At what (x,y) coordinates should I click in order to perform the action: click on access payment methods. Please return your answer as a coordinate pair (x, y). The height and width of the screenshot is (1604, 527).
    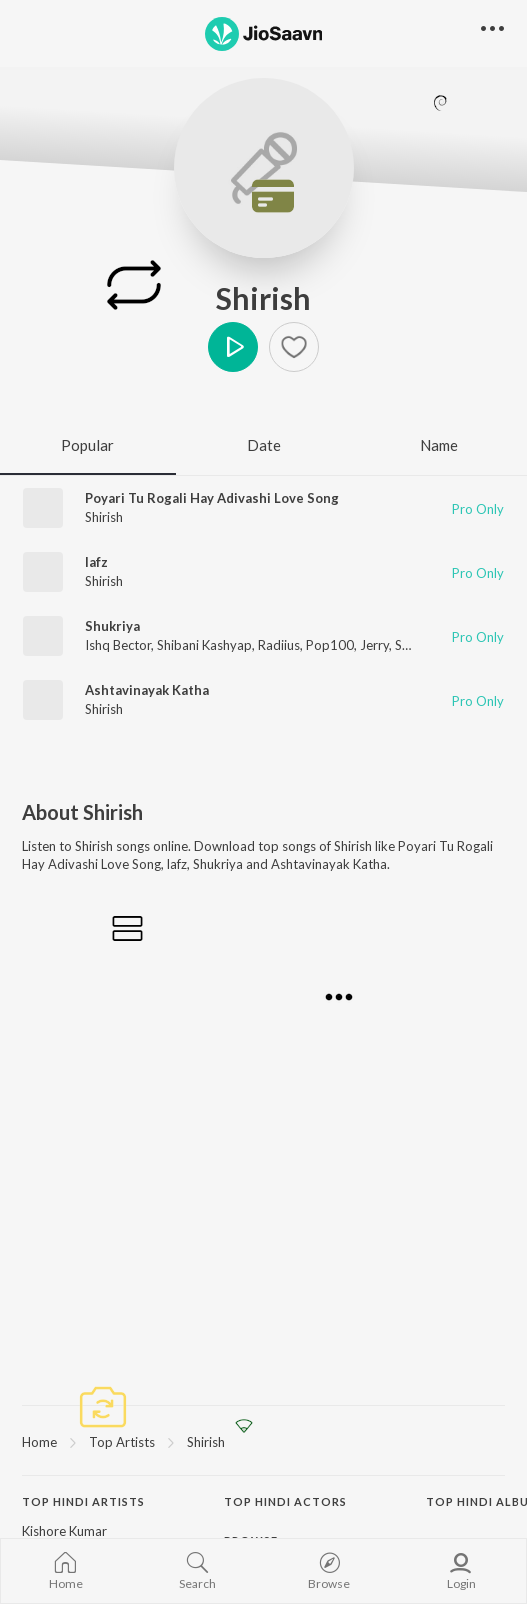
    Looking at the image, I should click on (273, 196).